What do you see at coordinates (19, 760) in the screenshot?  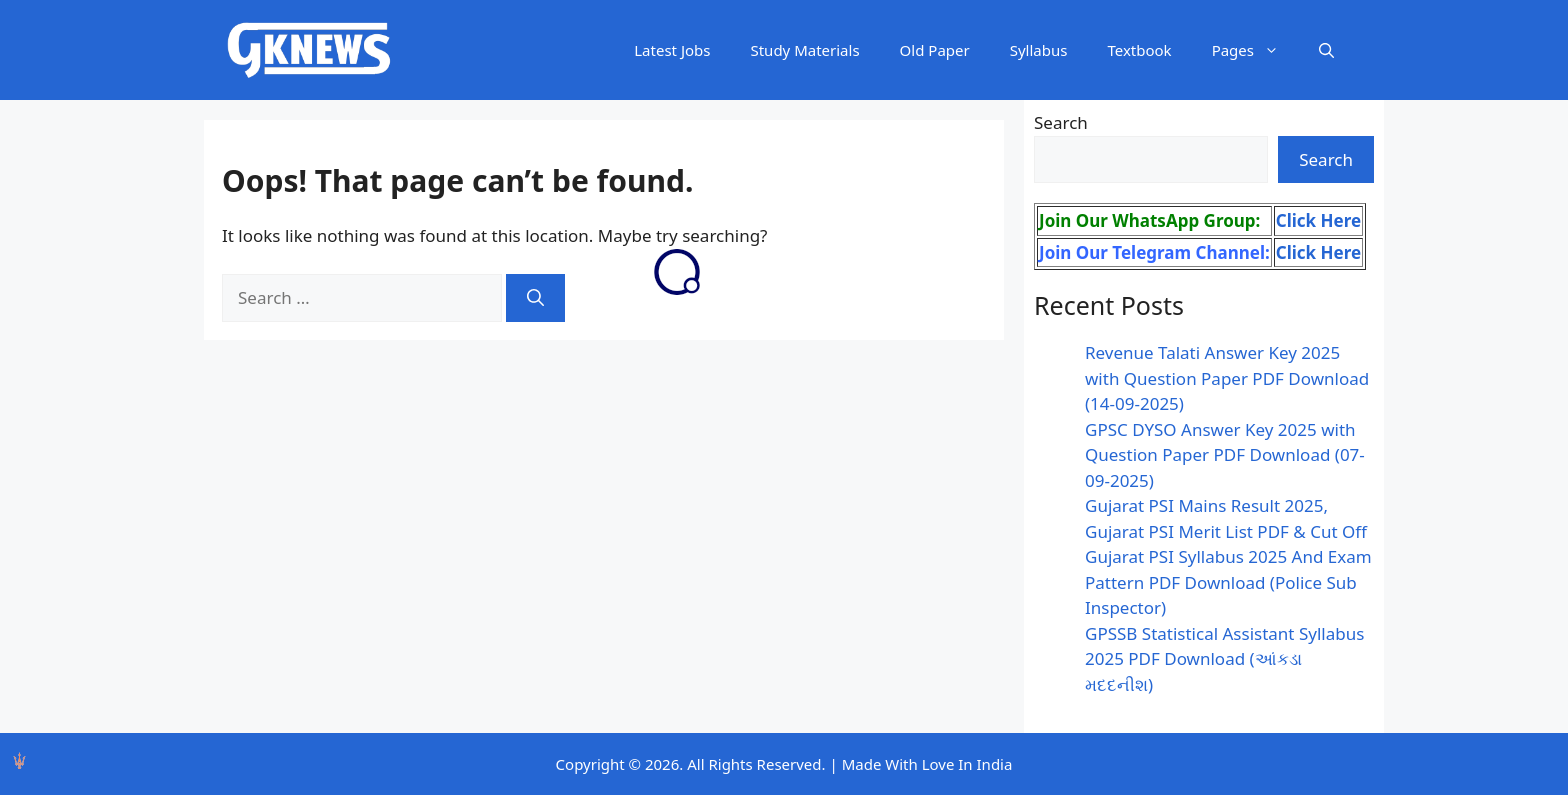 I see `maserati brand logo` at bounding box center [19, 760].